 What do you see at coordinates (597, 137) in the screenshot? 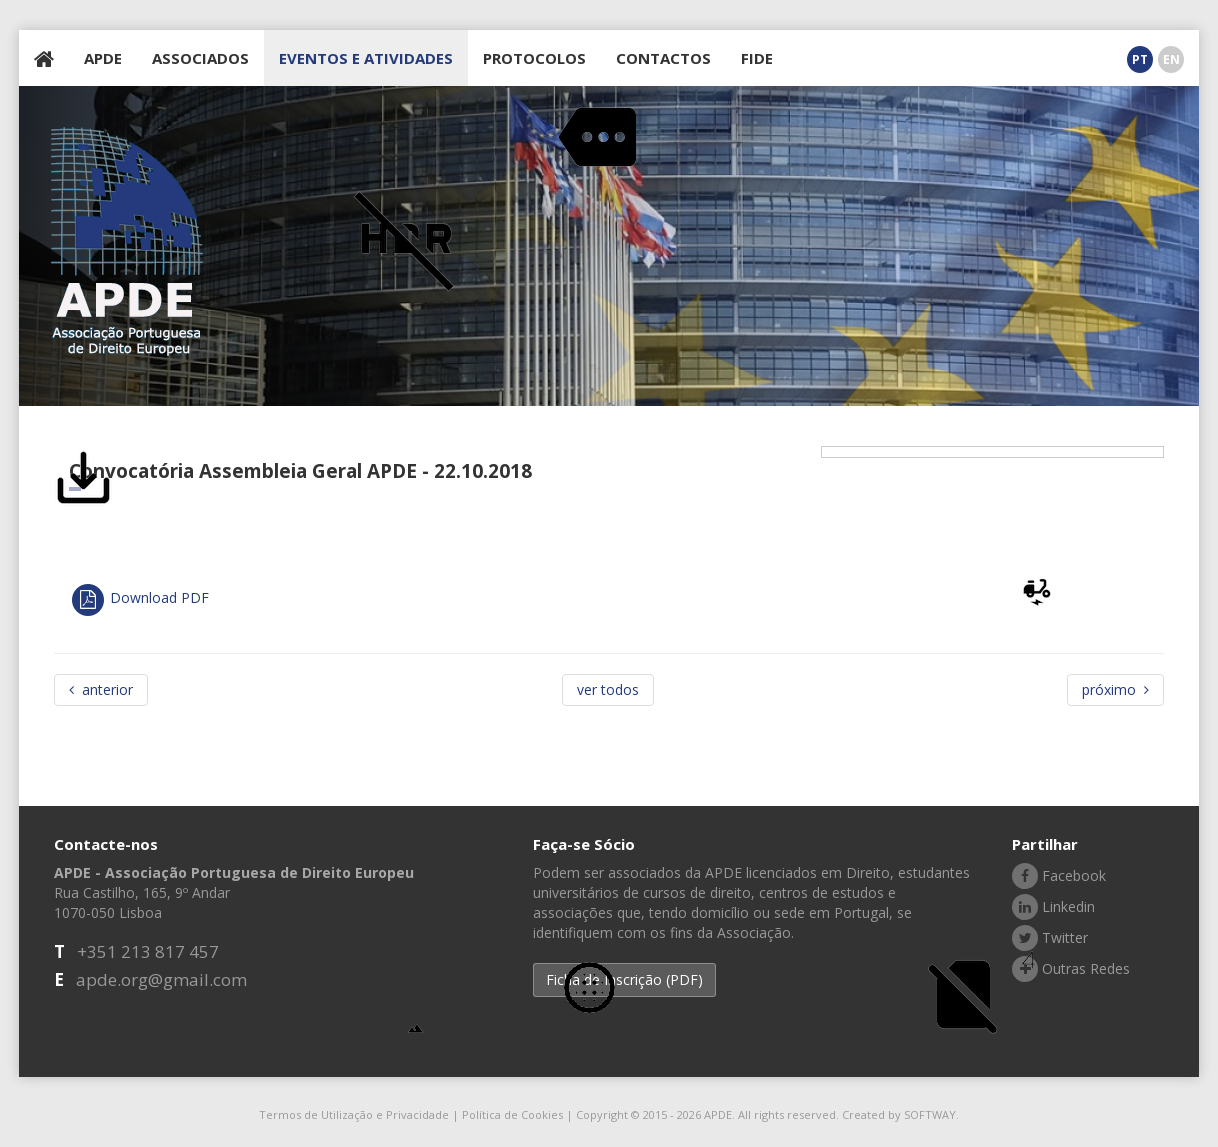
I see `view more notifications` at bounding box center [597, 137].